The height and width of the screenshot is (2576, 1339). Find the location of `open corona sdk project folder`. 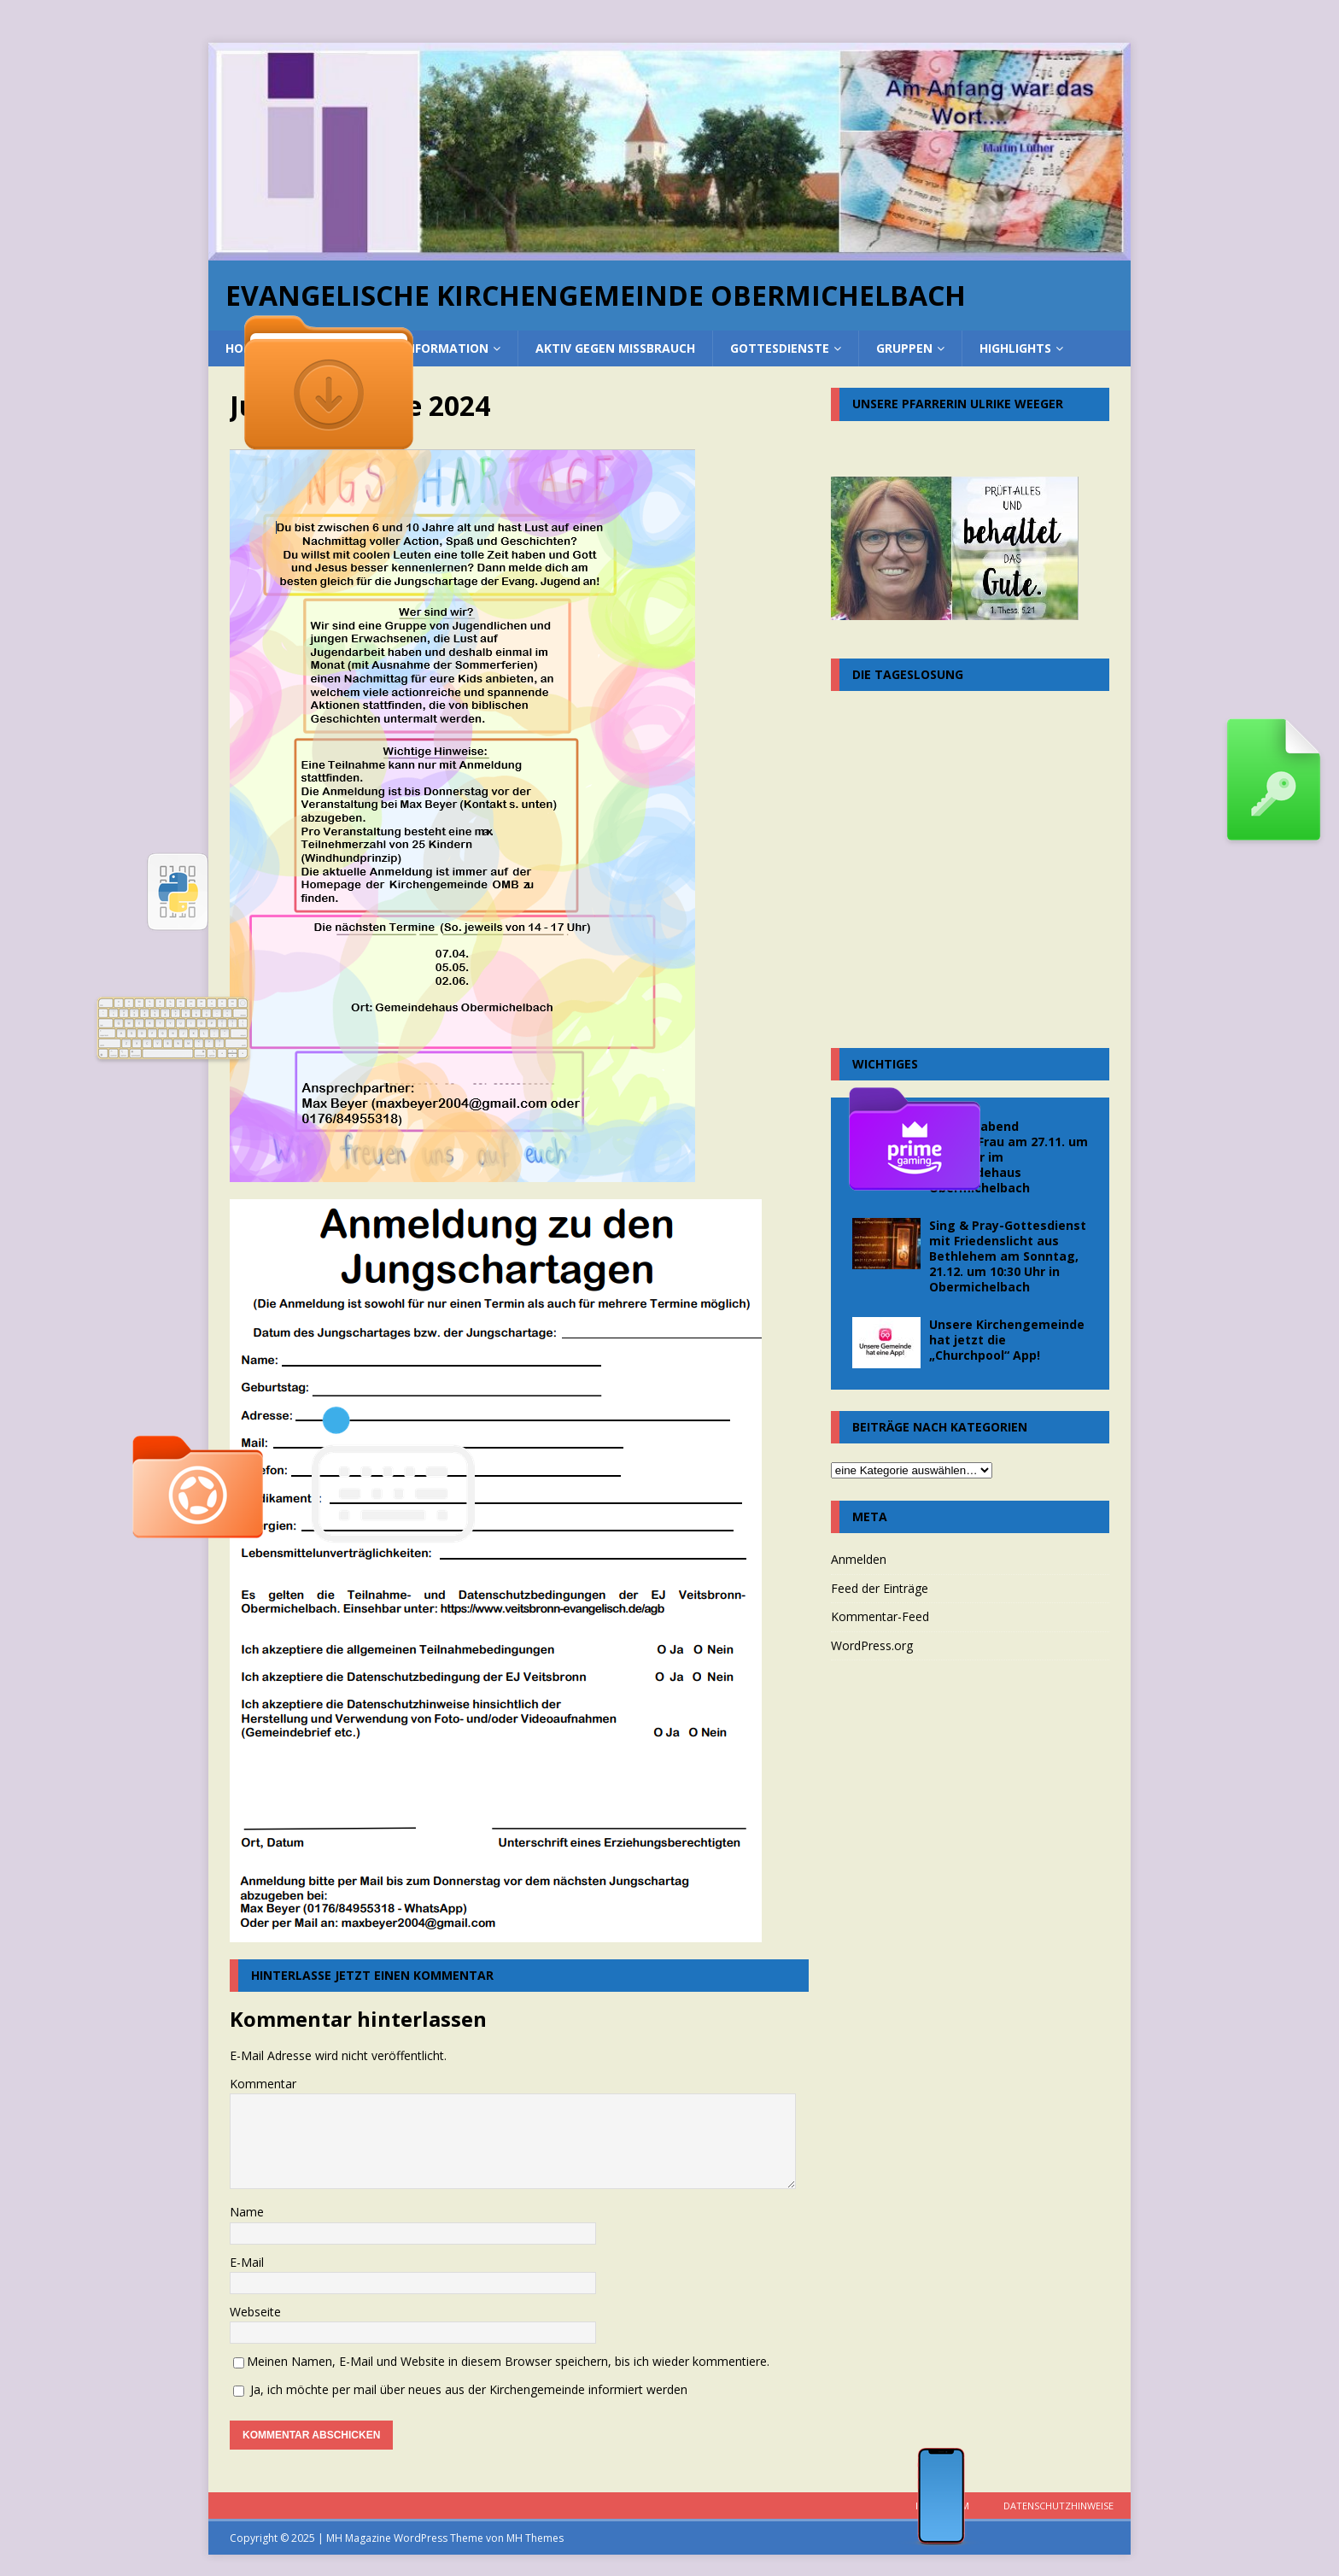

open corona sdk project folder is located at coordinates (197, 1490).